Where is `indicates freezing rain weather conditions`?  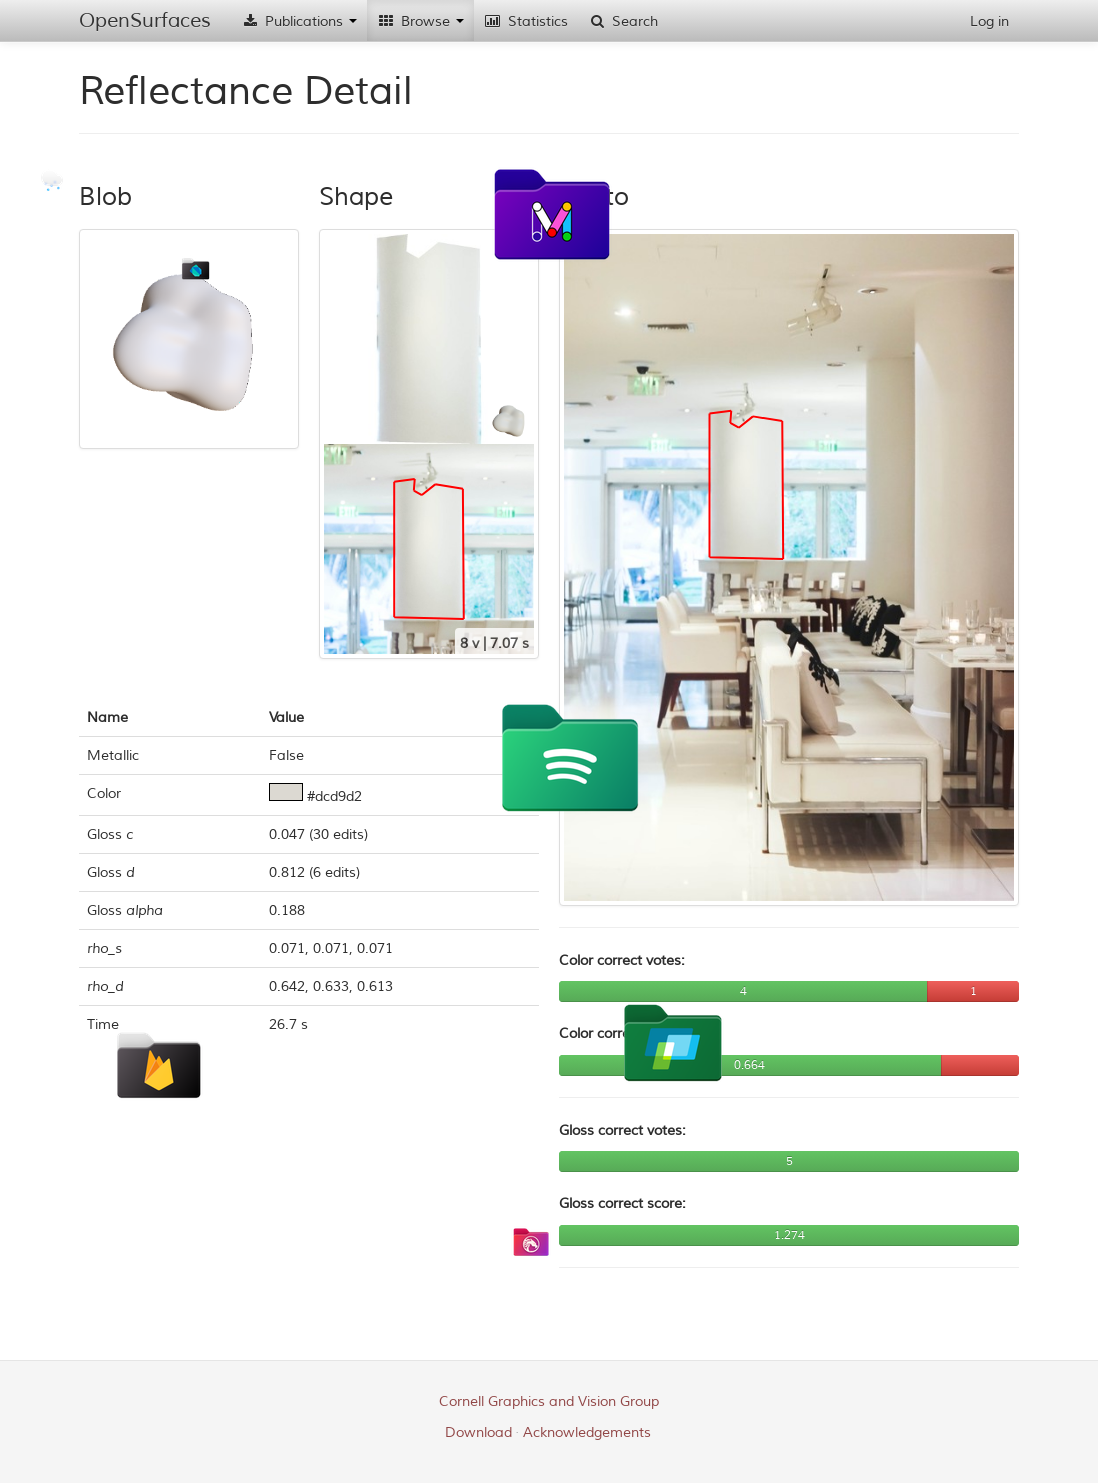
indicates freezing rain weather conditions is located at coordinates (52, 180).